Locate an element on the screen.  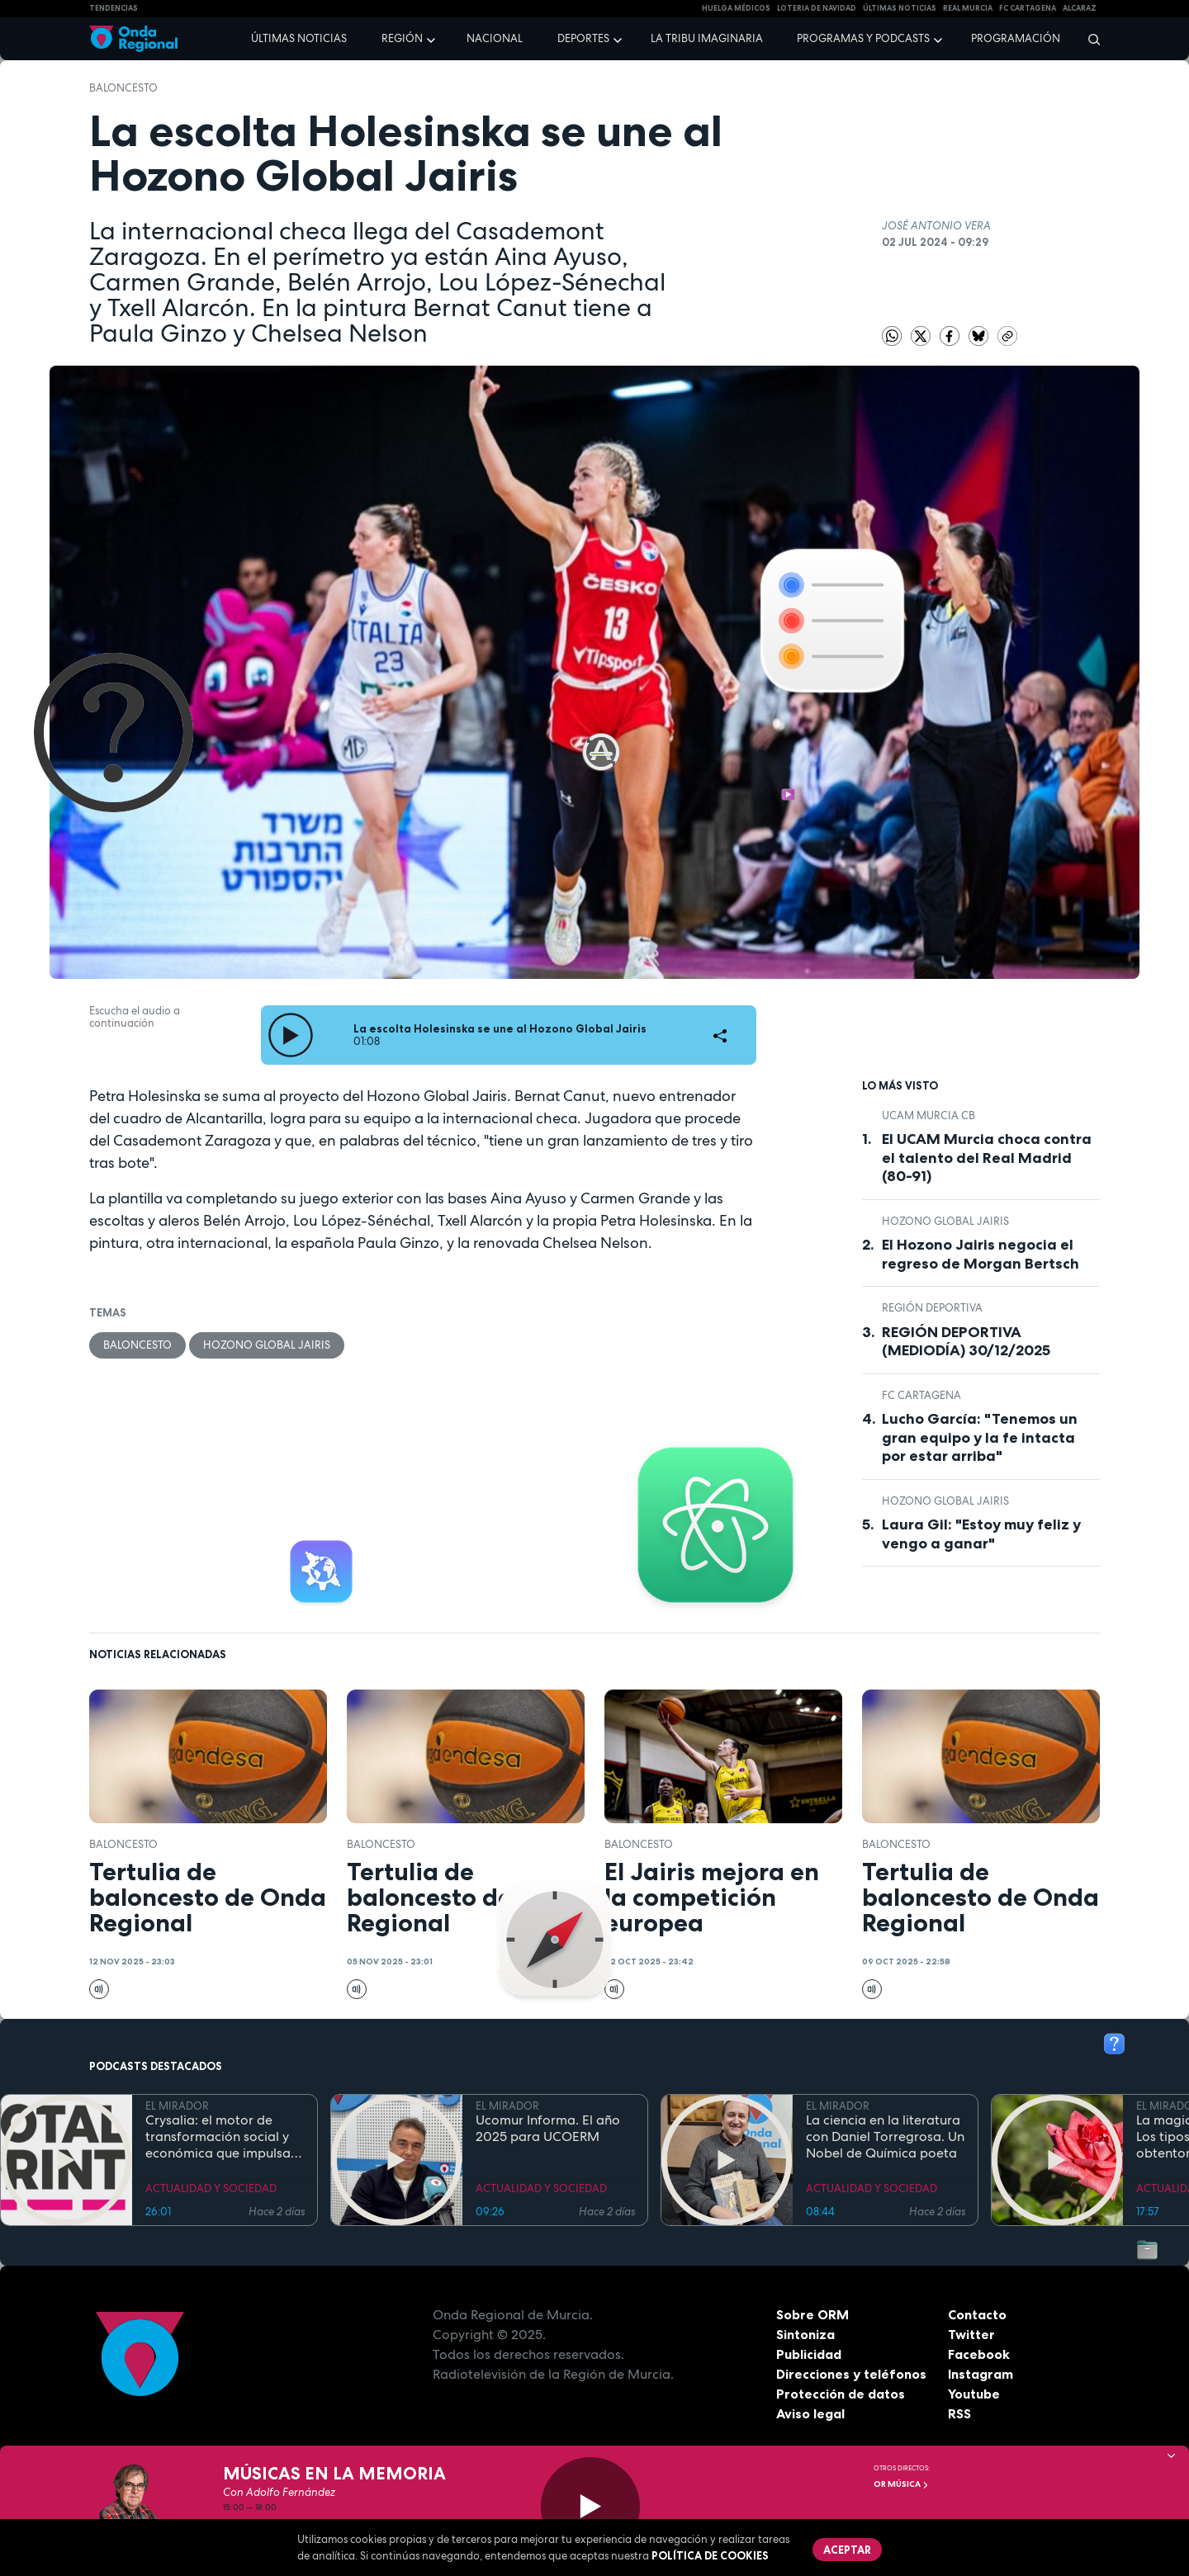
open navigation or compass preferences is located at coordinates (555, 1940).